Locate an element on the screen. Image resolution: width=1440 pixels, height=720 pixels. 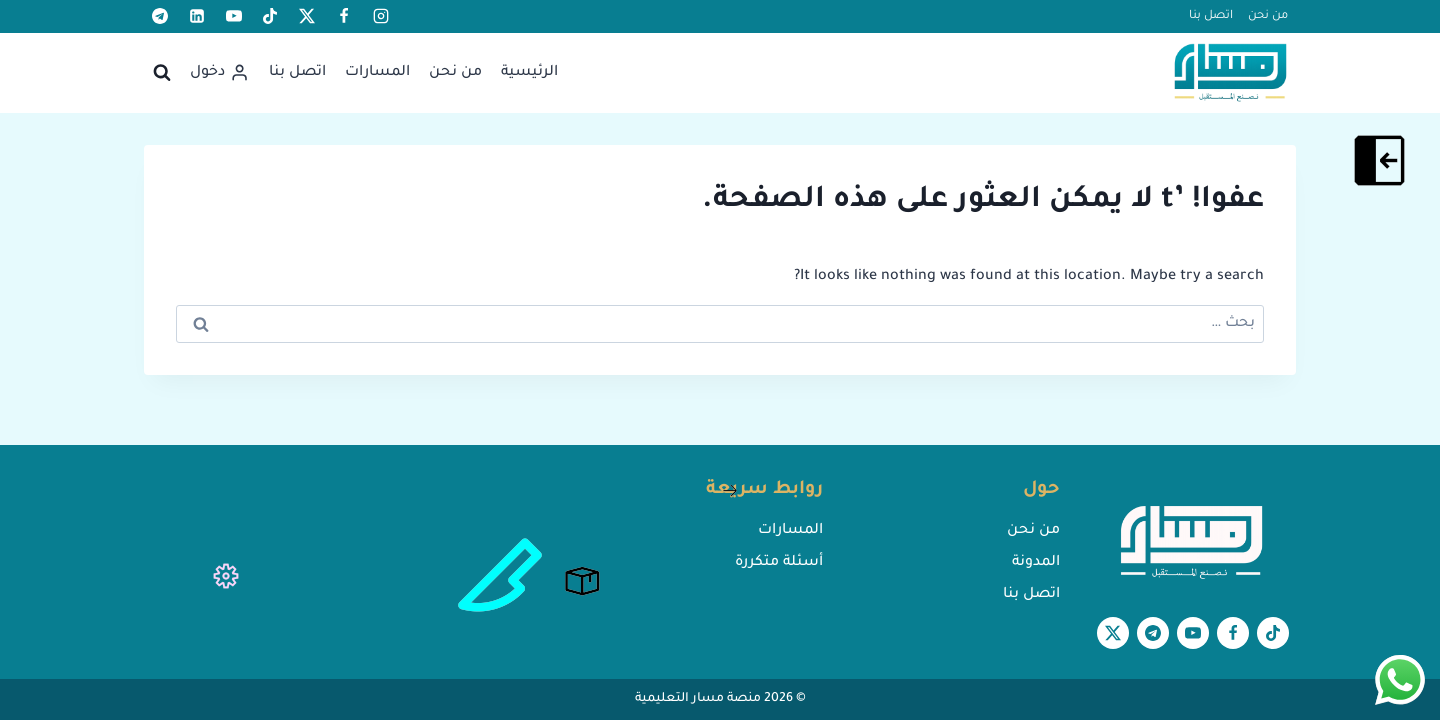
view package or module contents is located at coordinates (581, 580).